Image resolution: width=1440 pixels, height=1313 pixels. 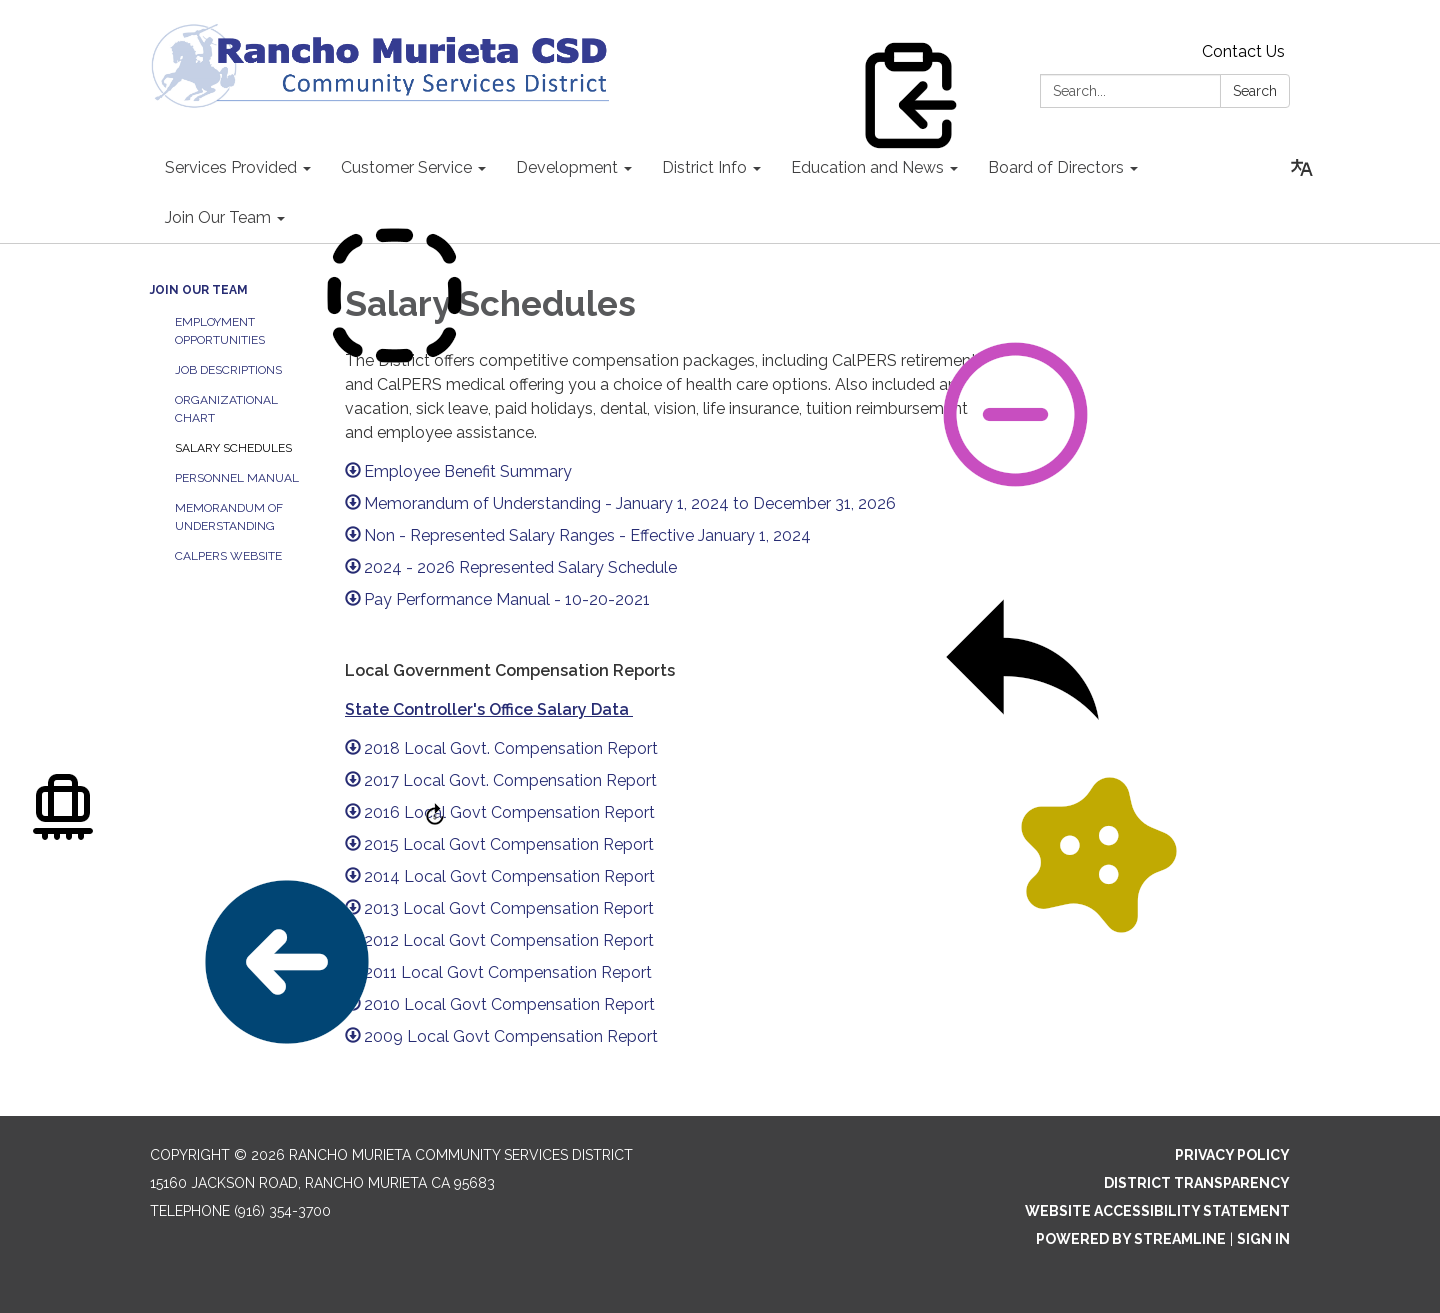 I want to click on indicates a disease or infection status, so click(x=1099, y=855).